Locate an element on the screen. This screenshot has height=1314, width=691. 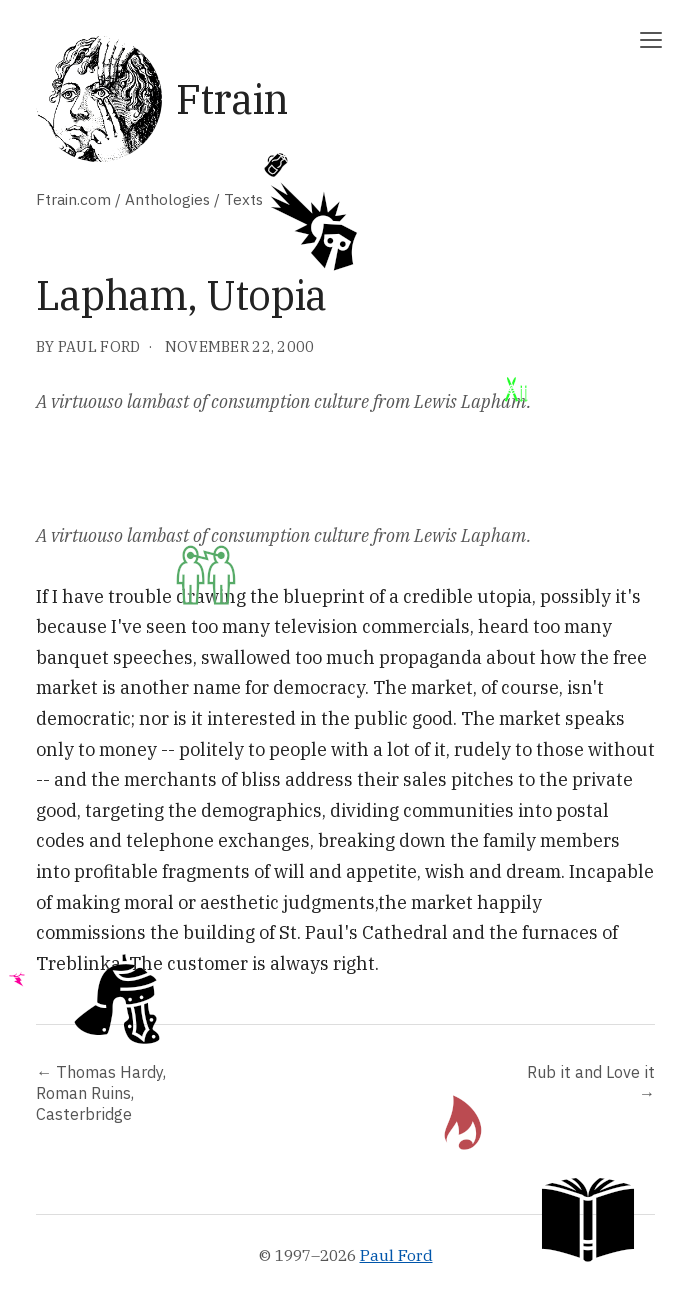
access your inventory or stored items is located at coordinates (276, 165).